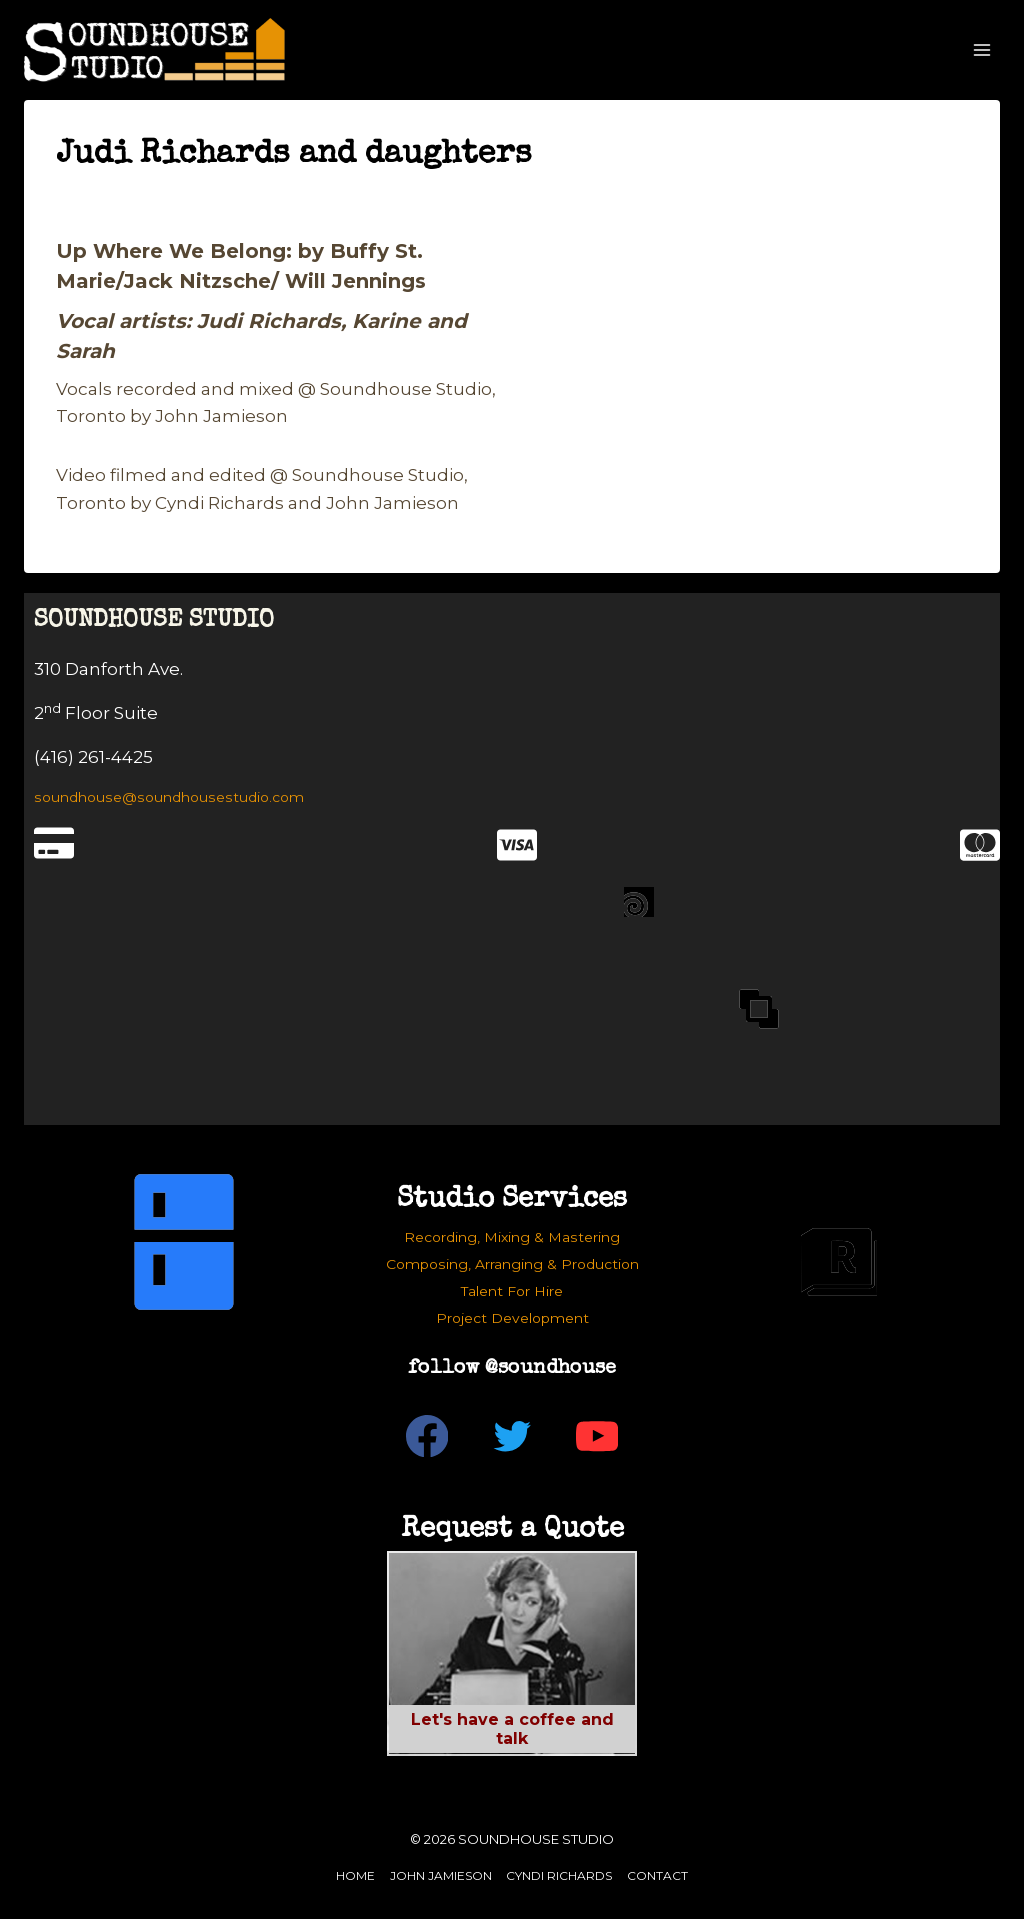  Describe the element at coordinates (839, 1262) in the screenshot. I see `open Autodesk Revit application` at that location.